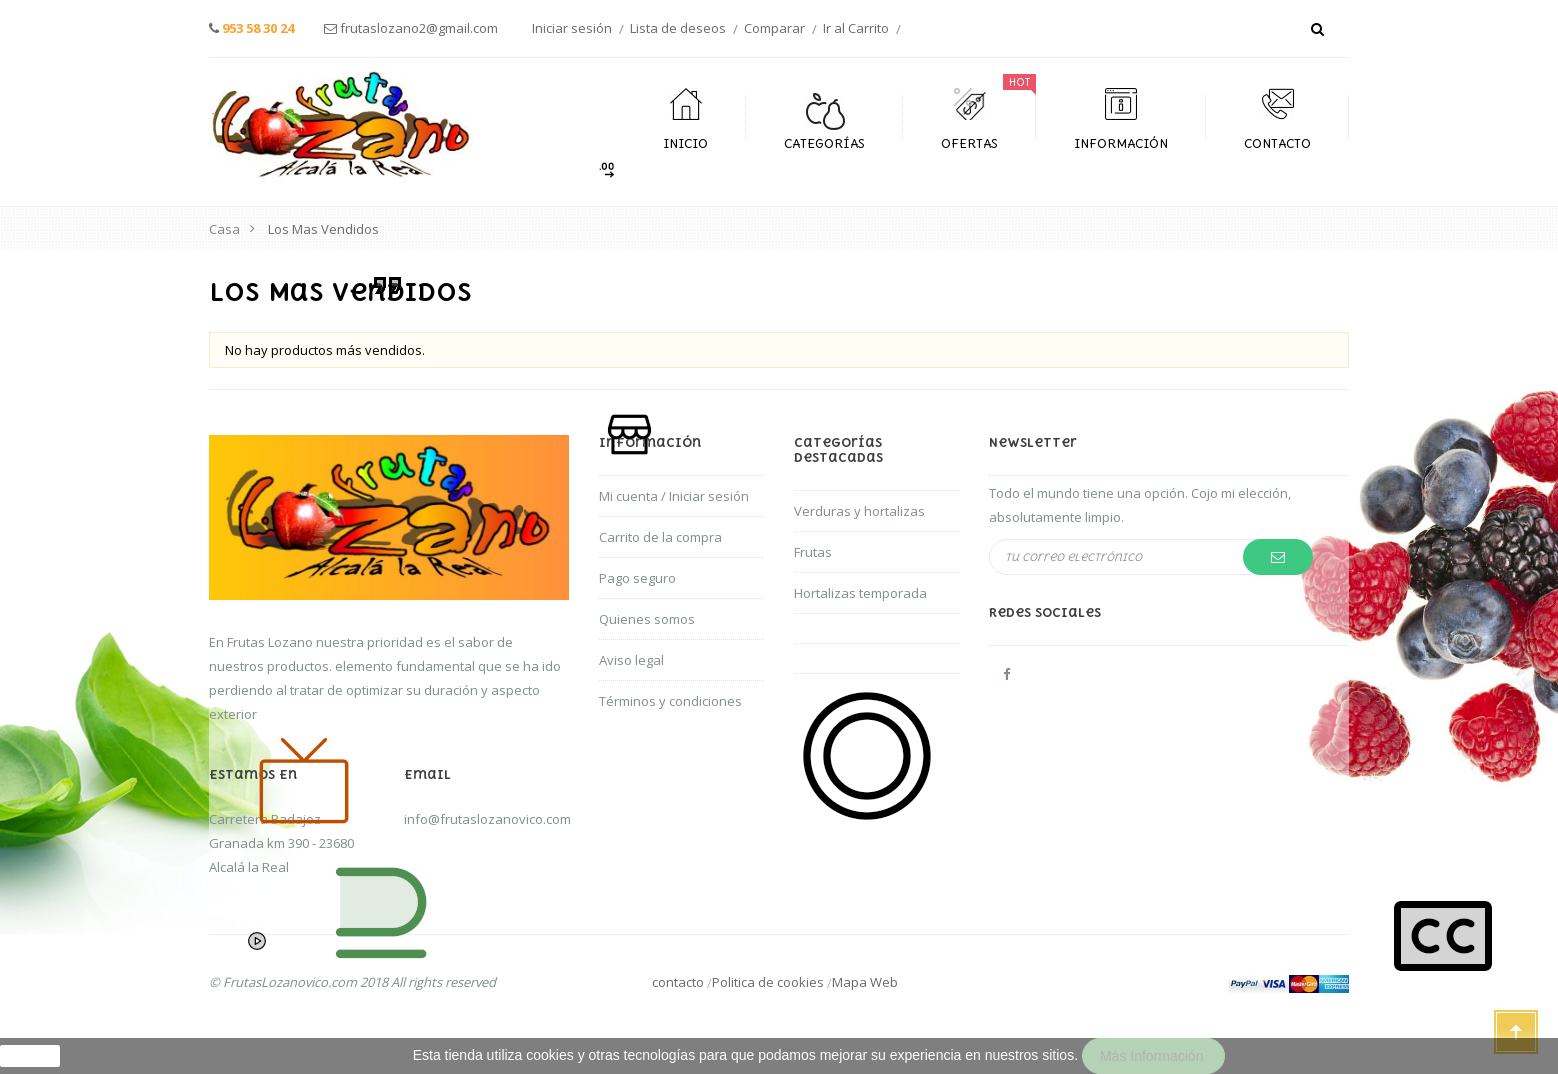 This screenshot has height=1074, width=1558. Describe the element at coordinates (629, 434) in the screenshot. I see `access the online store or marketplace` at that location.